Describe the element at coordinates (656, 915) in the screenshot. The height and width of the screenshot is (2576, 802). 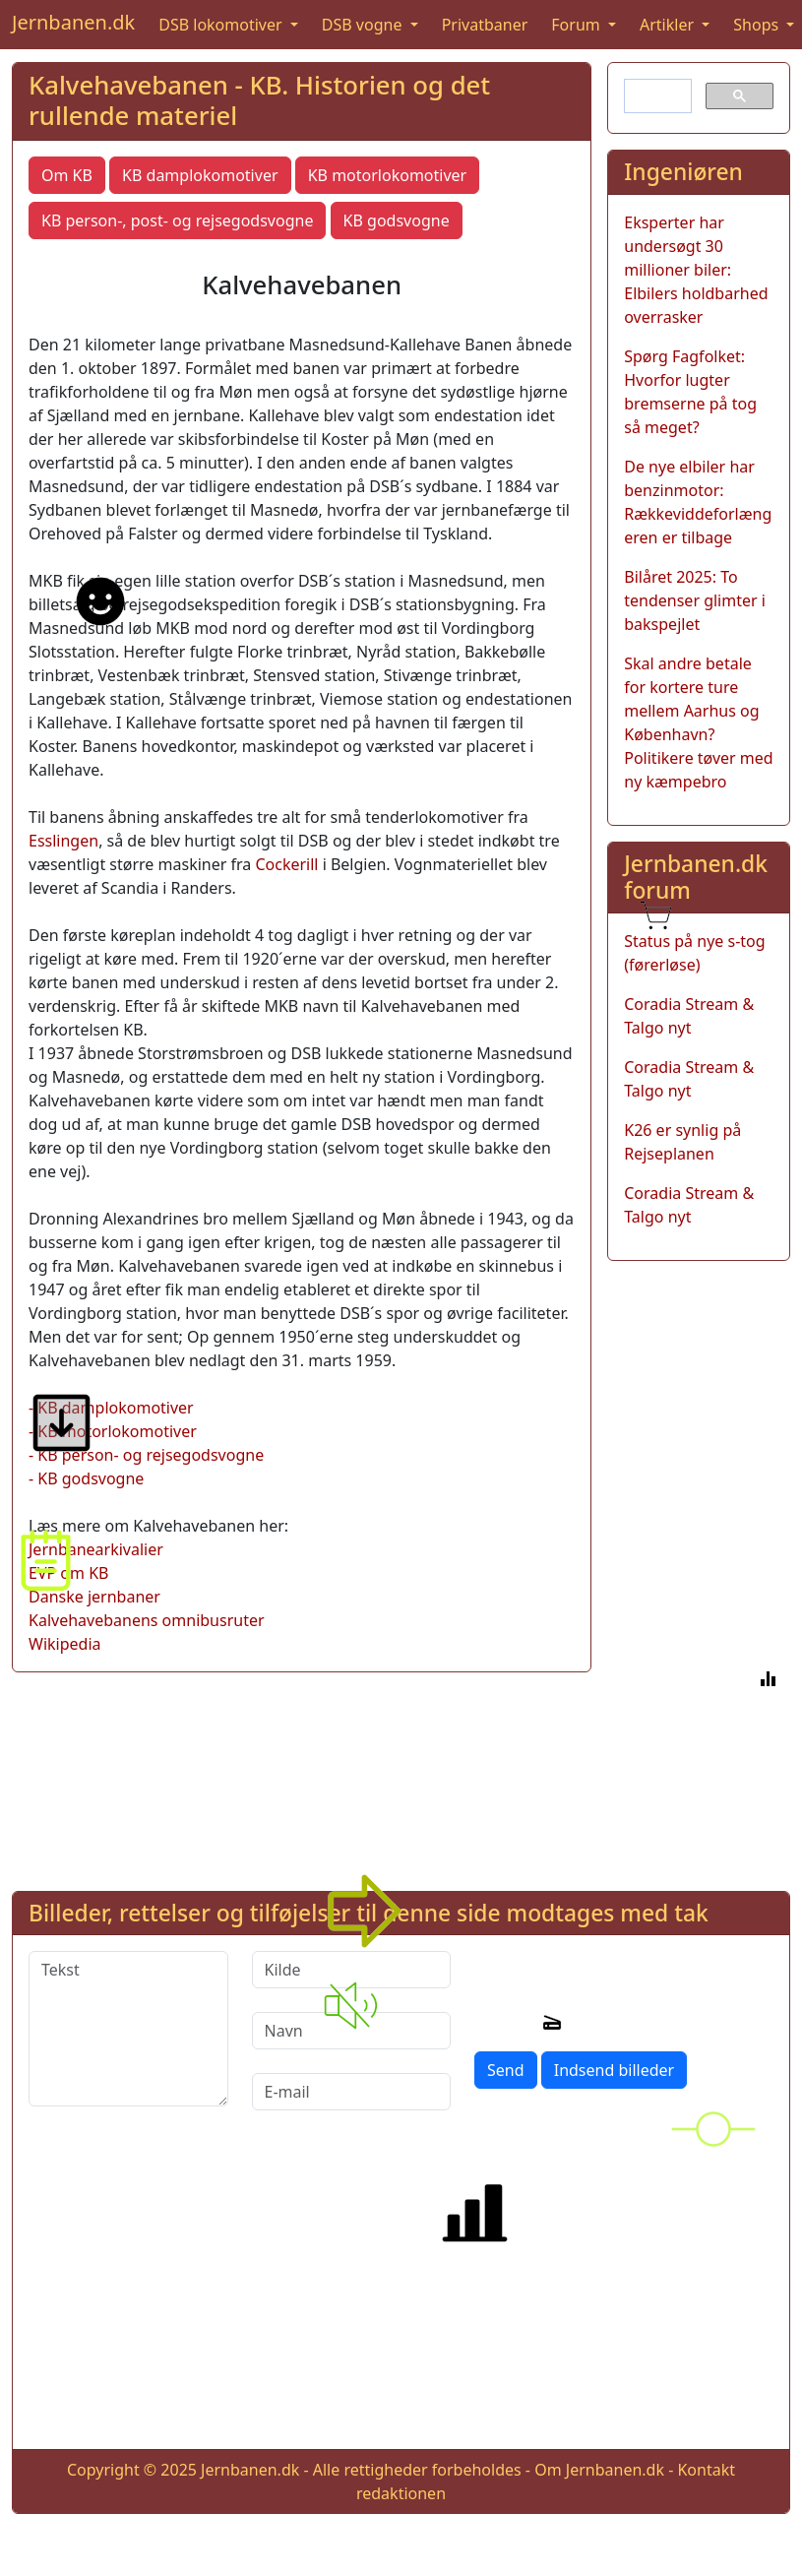
I see `view your shopping cart` at that location.